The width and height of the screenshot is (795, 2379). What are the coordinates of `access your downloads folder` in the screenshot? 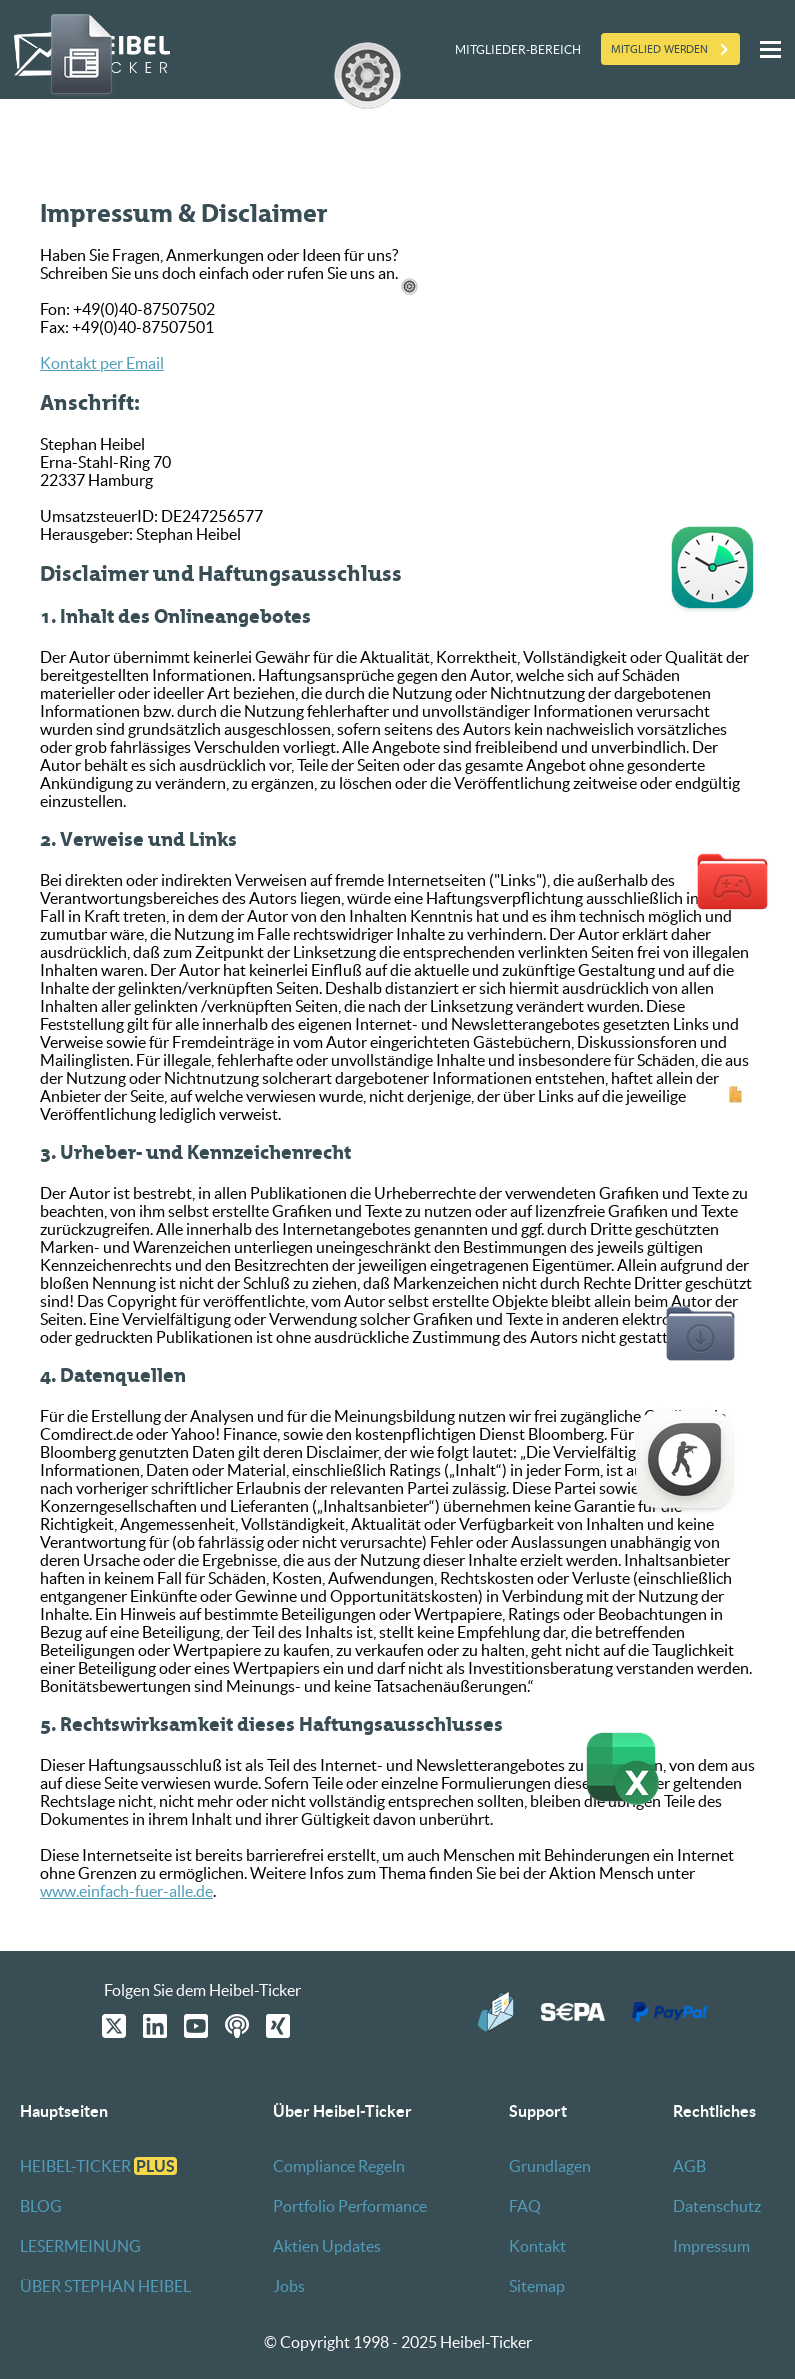 It's located at (700, 1333).